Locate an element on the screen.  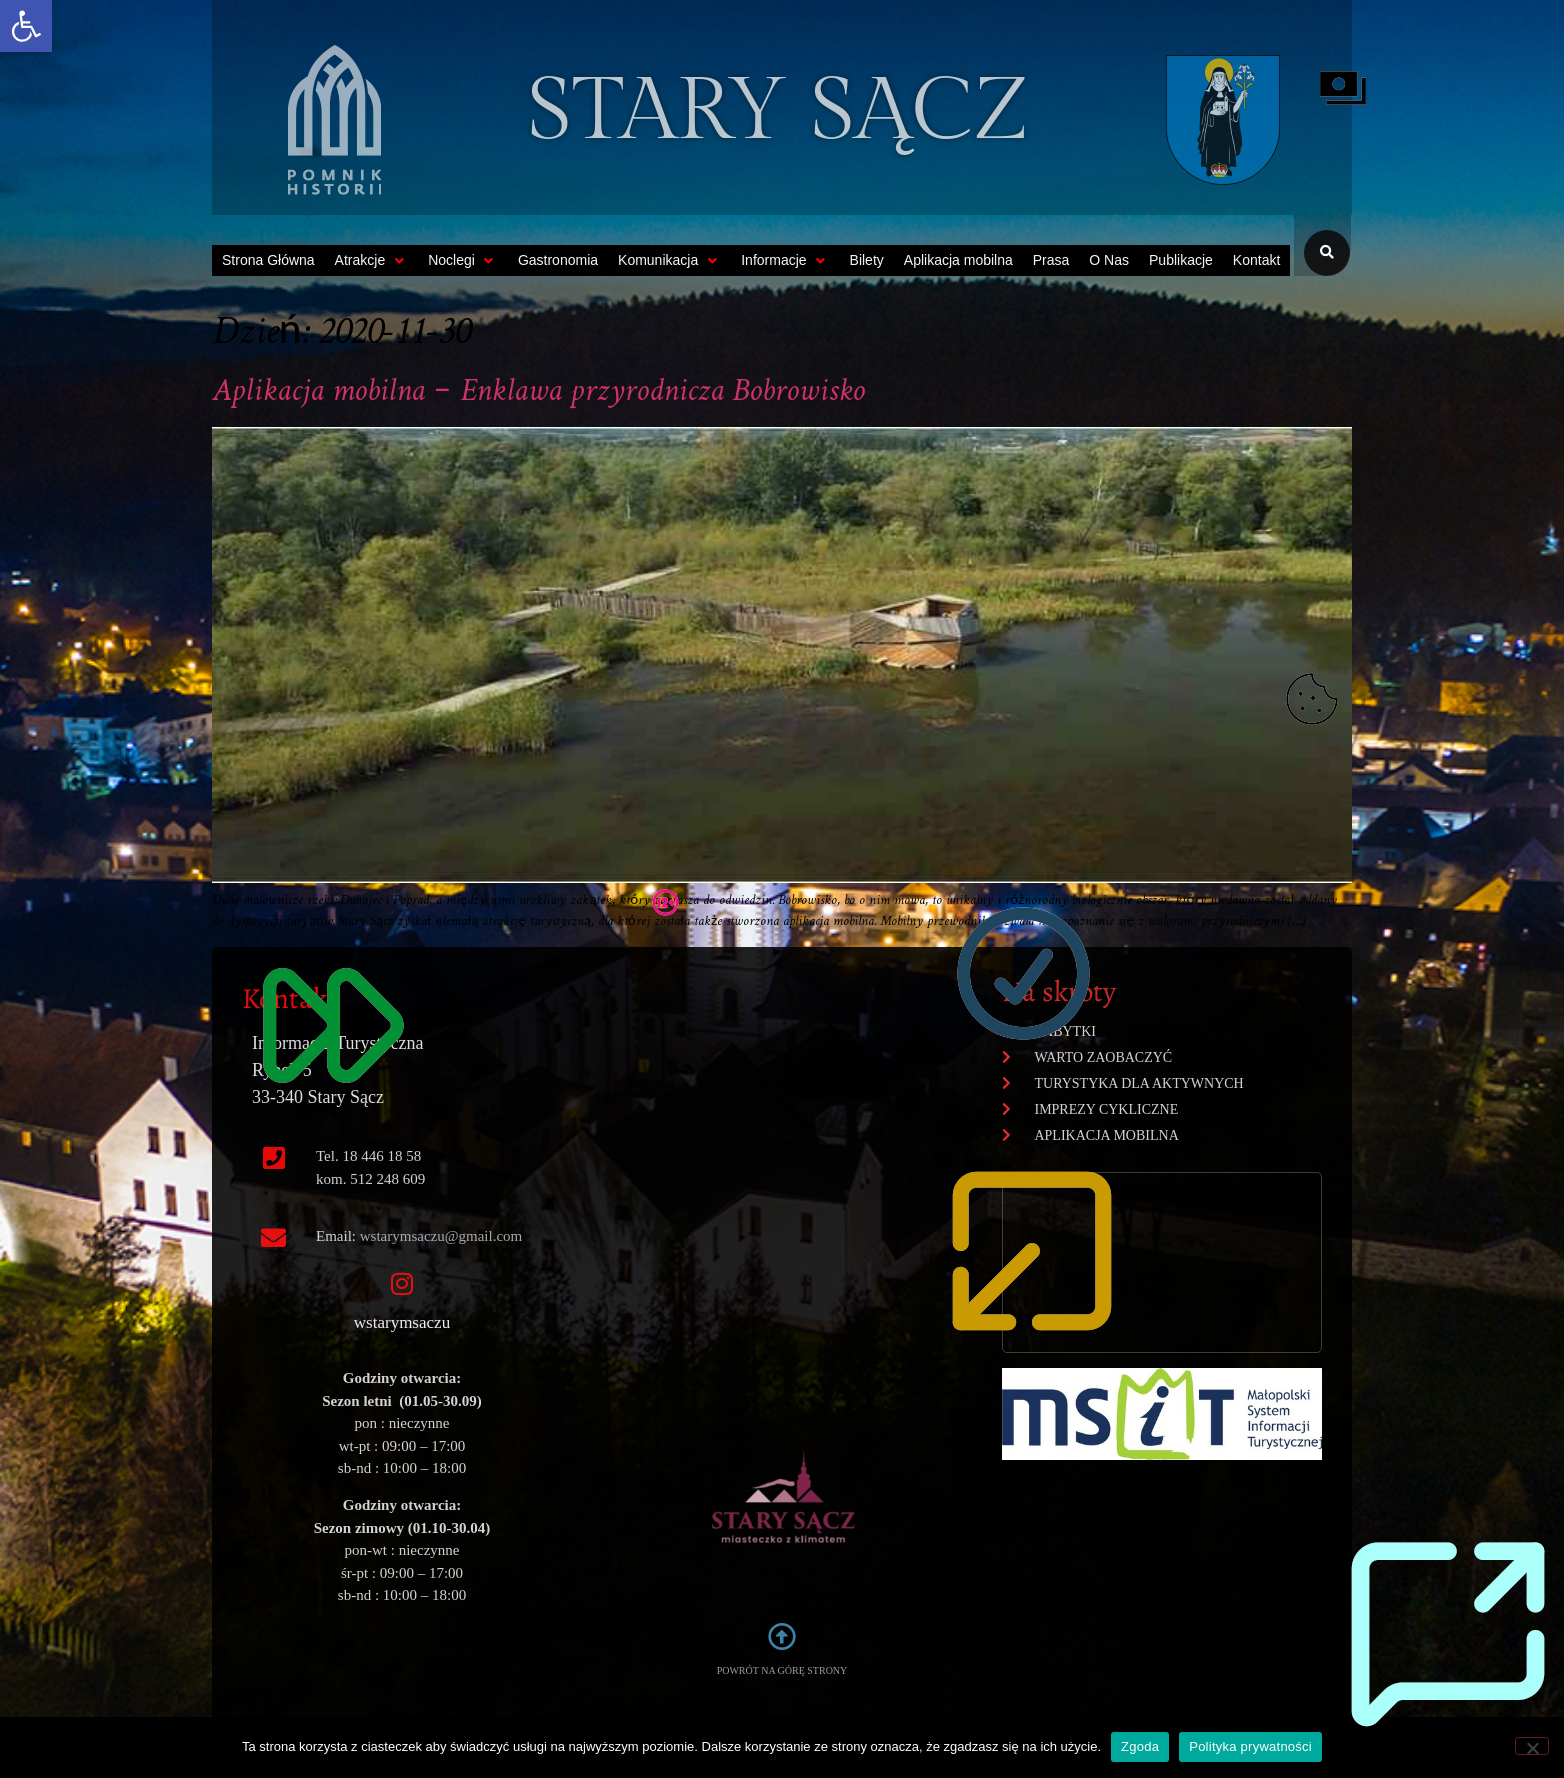
move content outside the current container is located at coordinates (1032, 1251).